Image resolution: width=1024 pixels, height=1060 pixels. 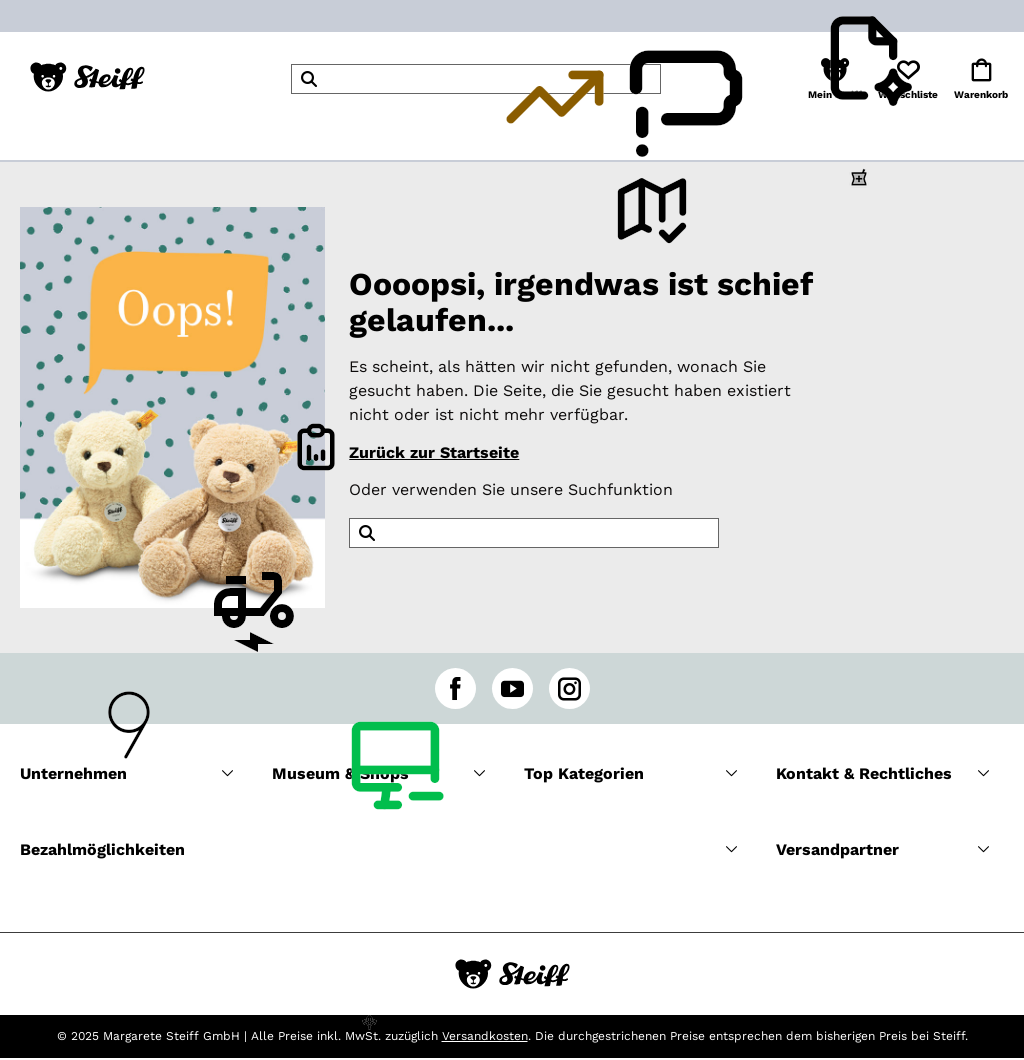 What do you see at coordinates (652, 209) in the screenshot?
I see `confirm location on map` at bounding box center [652, 209].